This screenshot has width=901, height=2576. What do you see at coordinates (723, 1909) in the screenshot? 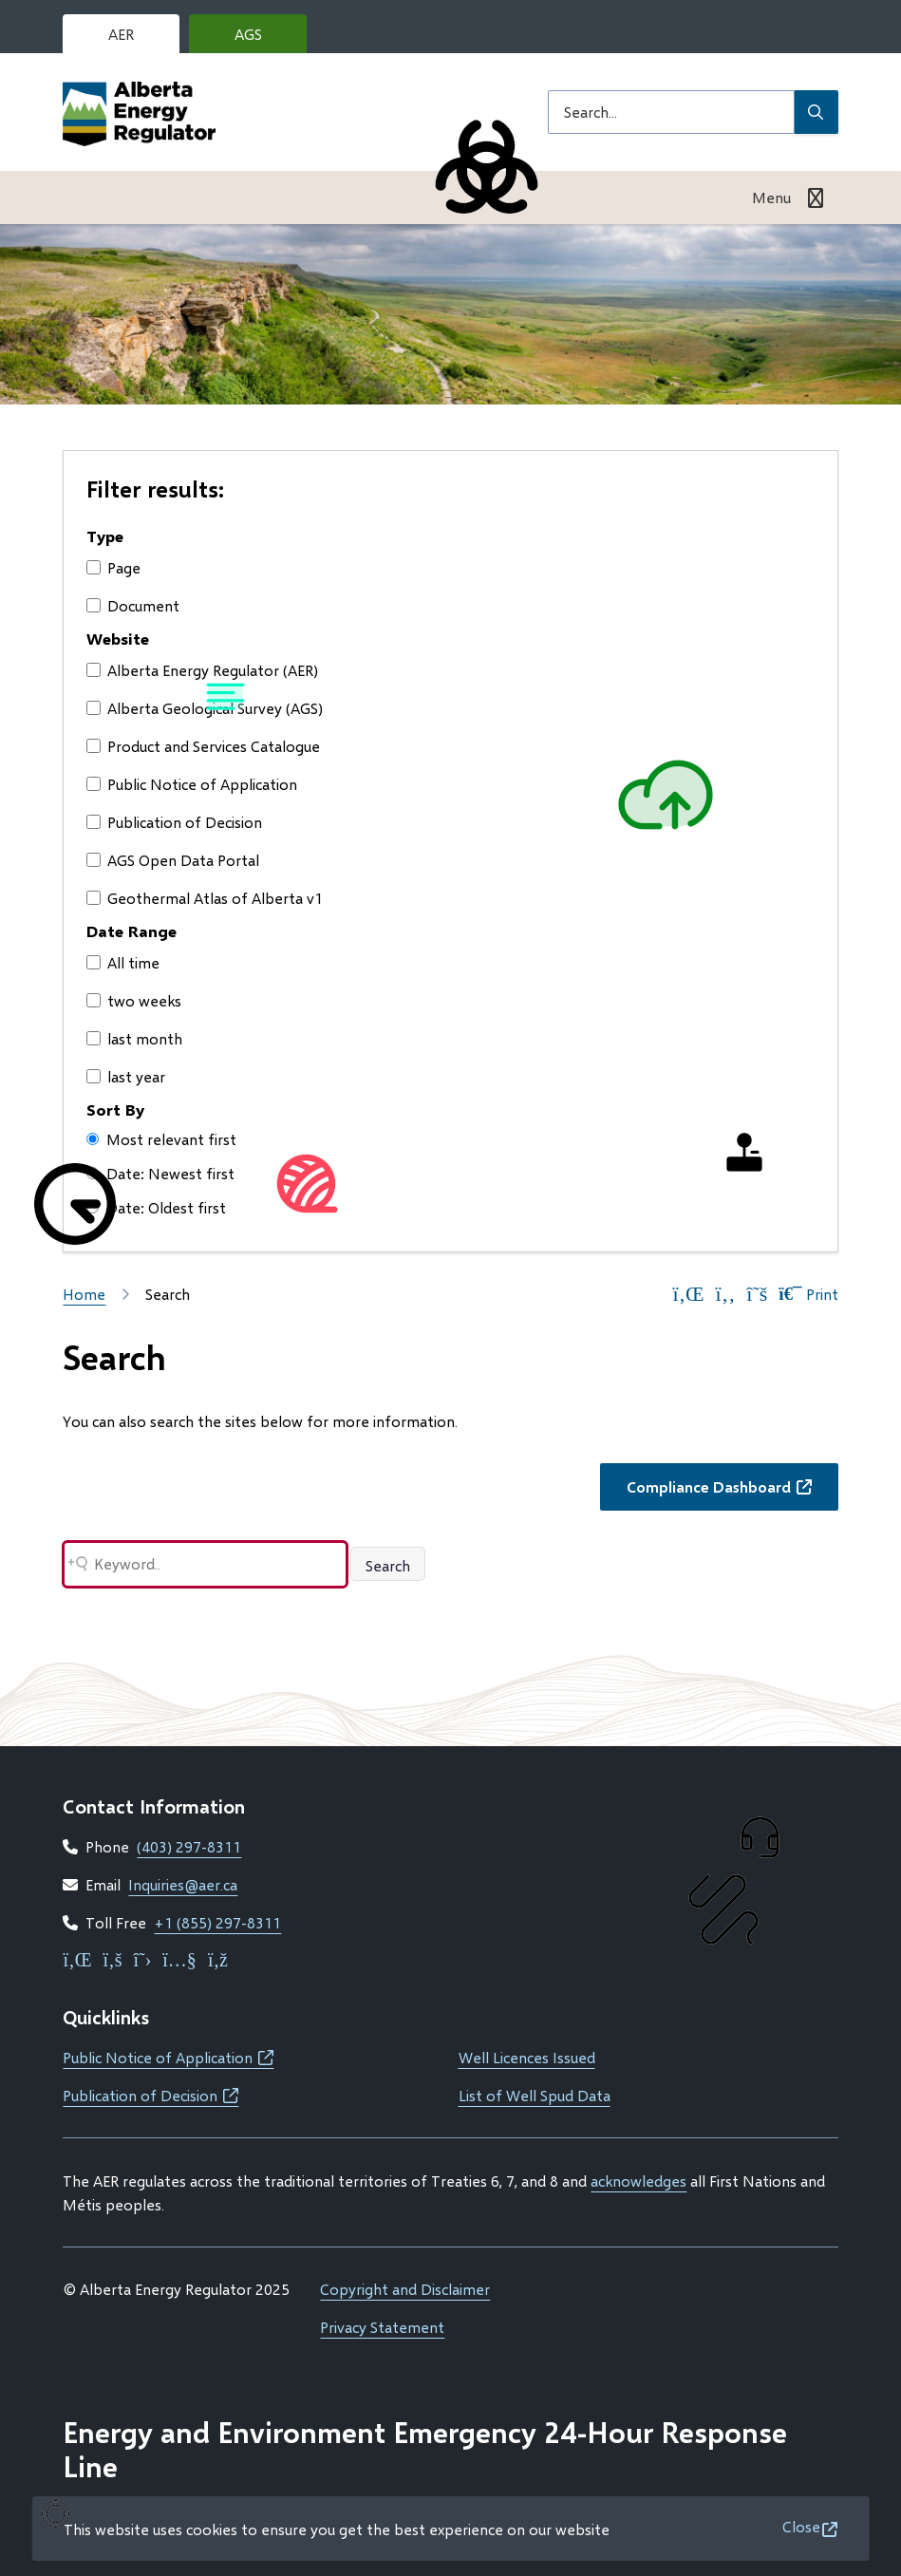
I see `access freehand drawing or annotation tools` at bounding box center [723, 1909].